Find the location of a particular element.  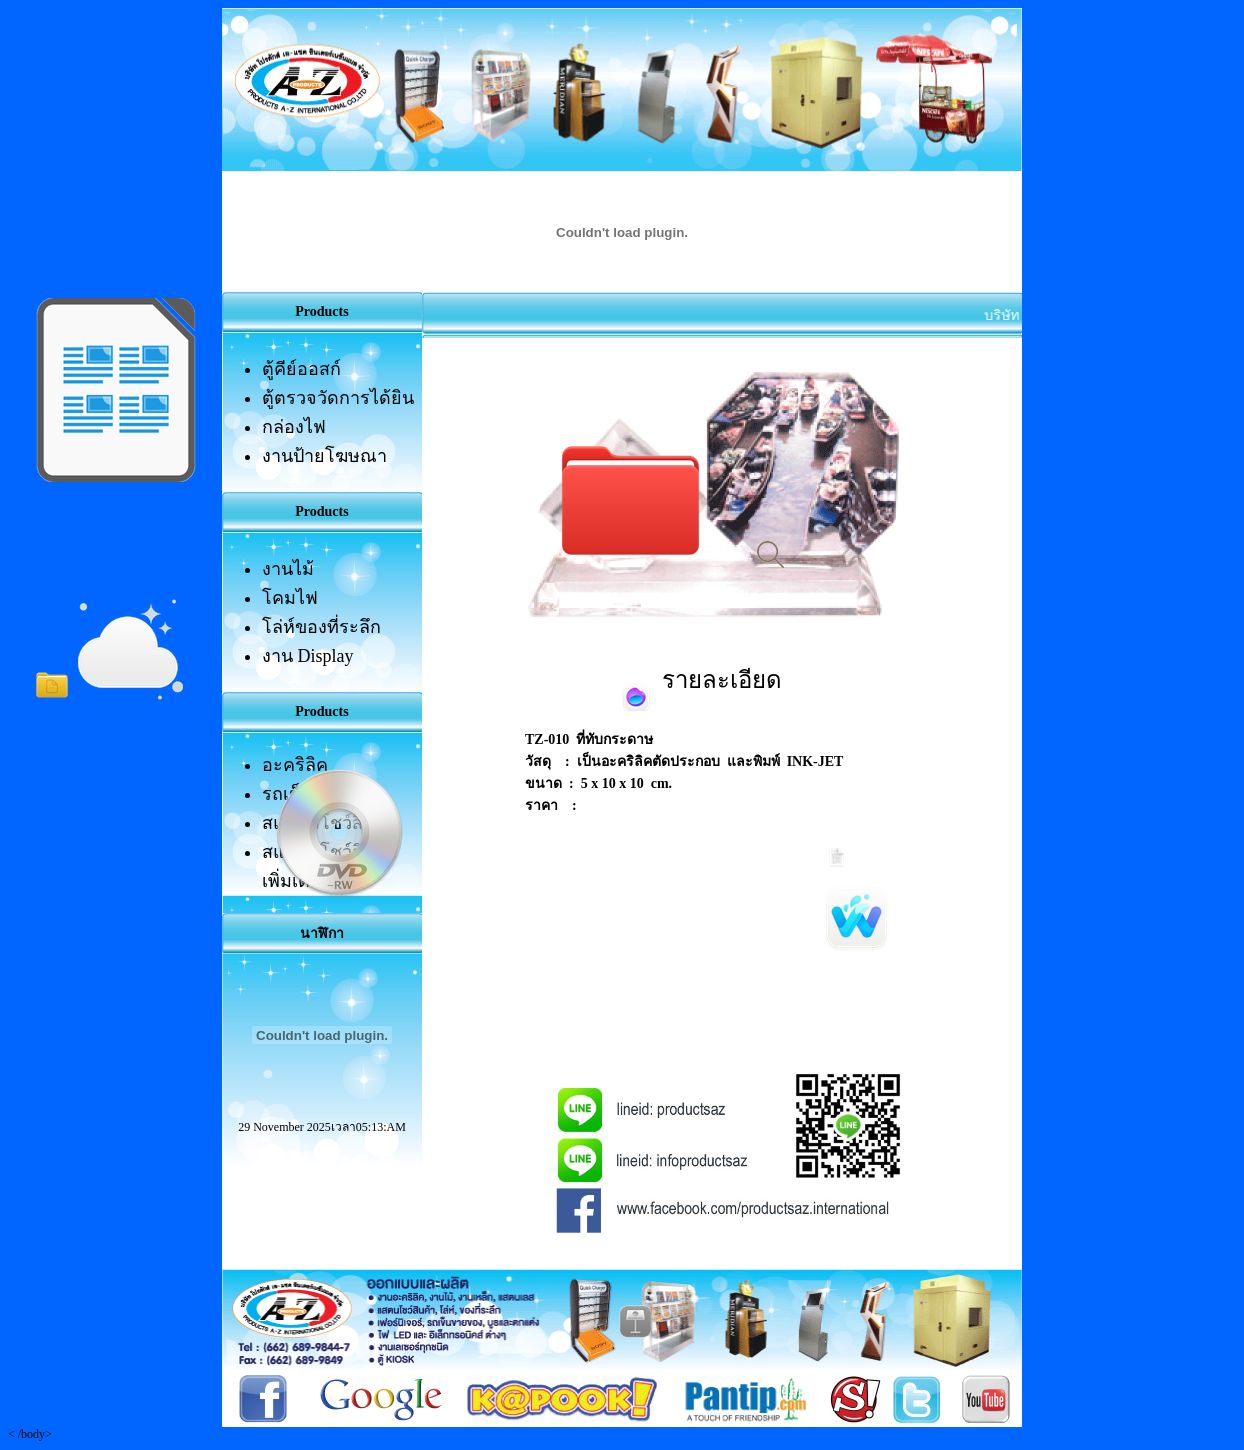

indicates overcast or cloudy conditions at night is located at coordinates (130, 649).